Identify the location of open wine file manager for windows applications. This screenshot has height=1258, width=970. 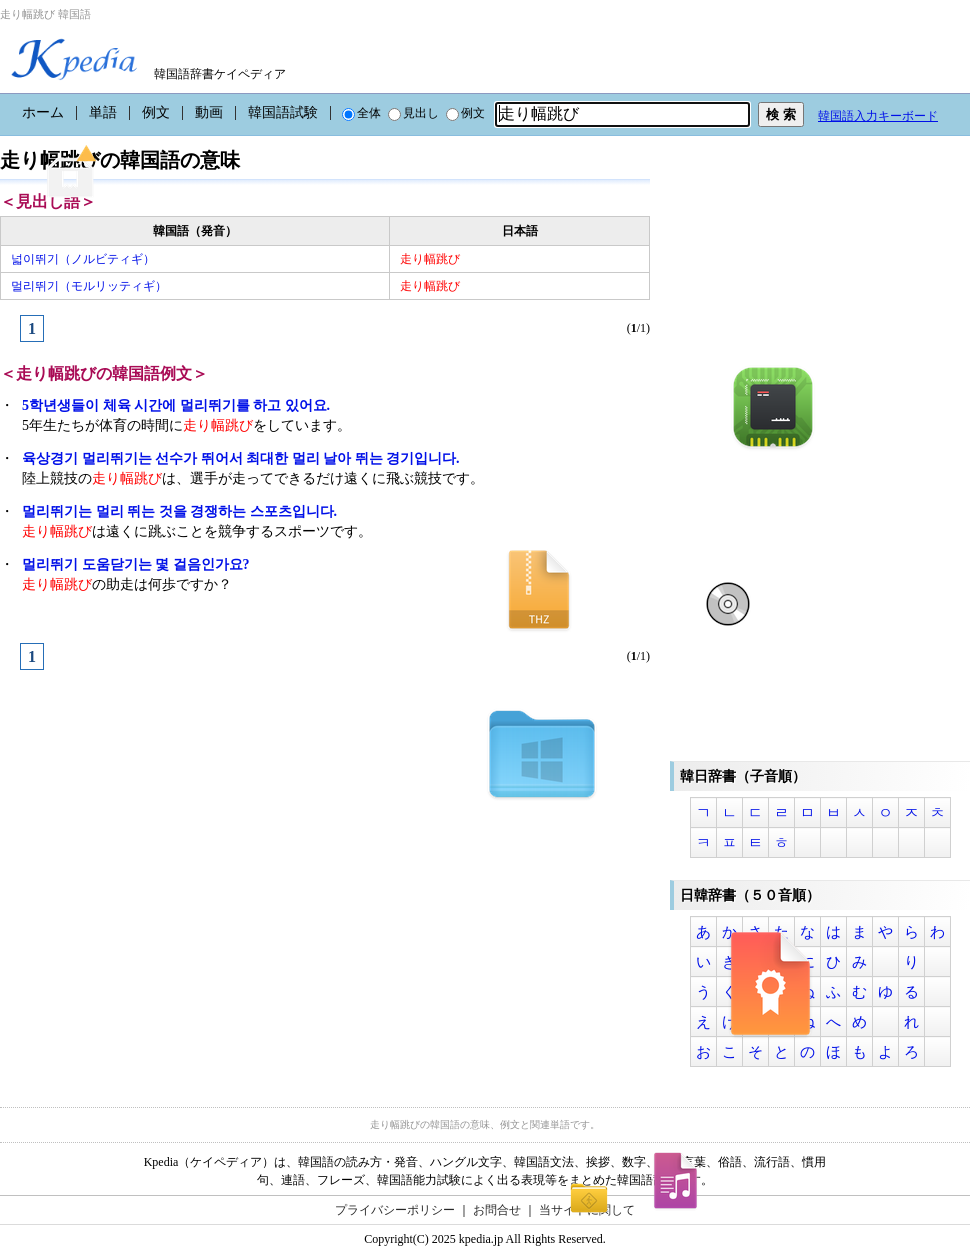
(542, 754).